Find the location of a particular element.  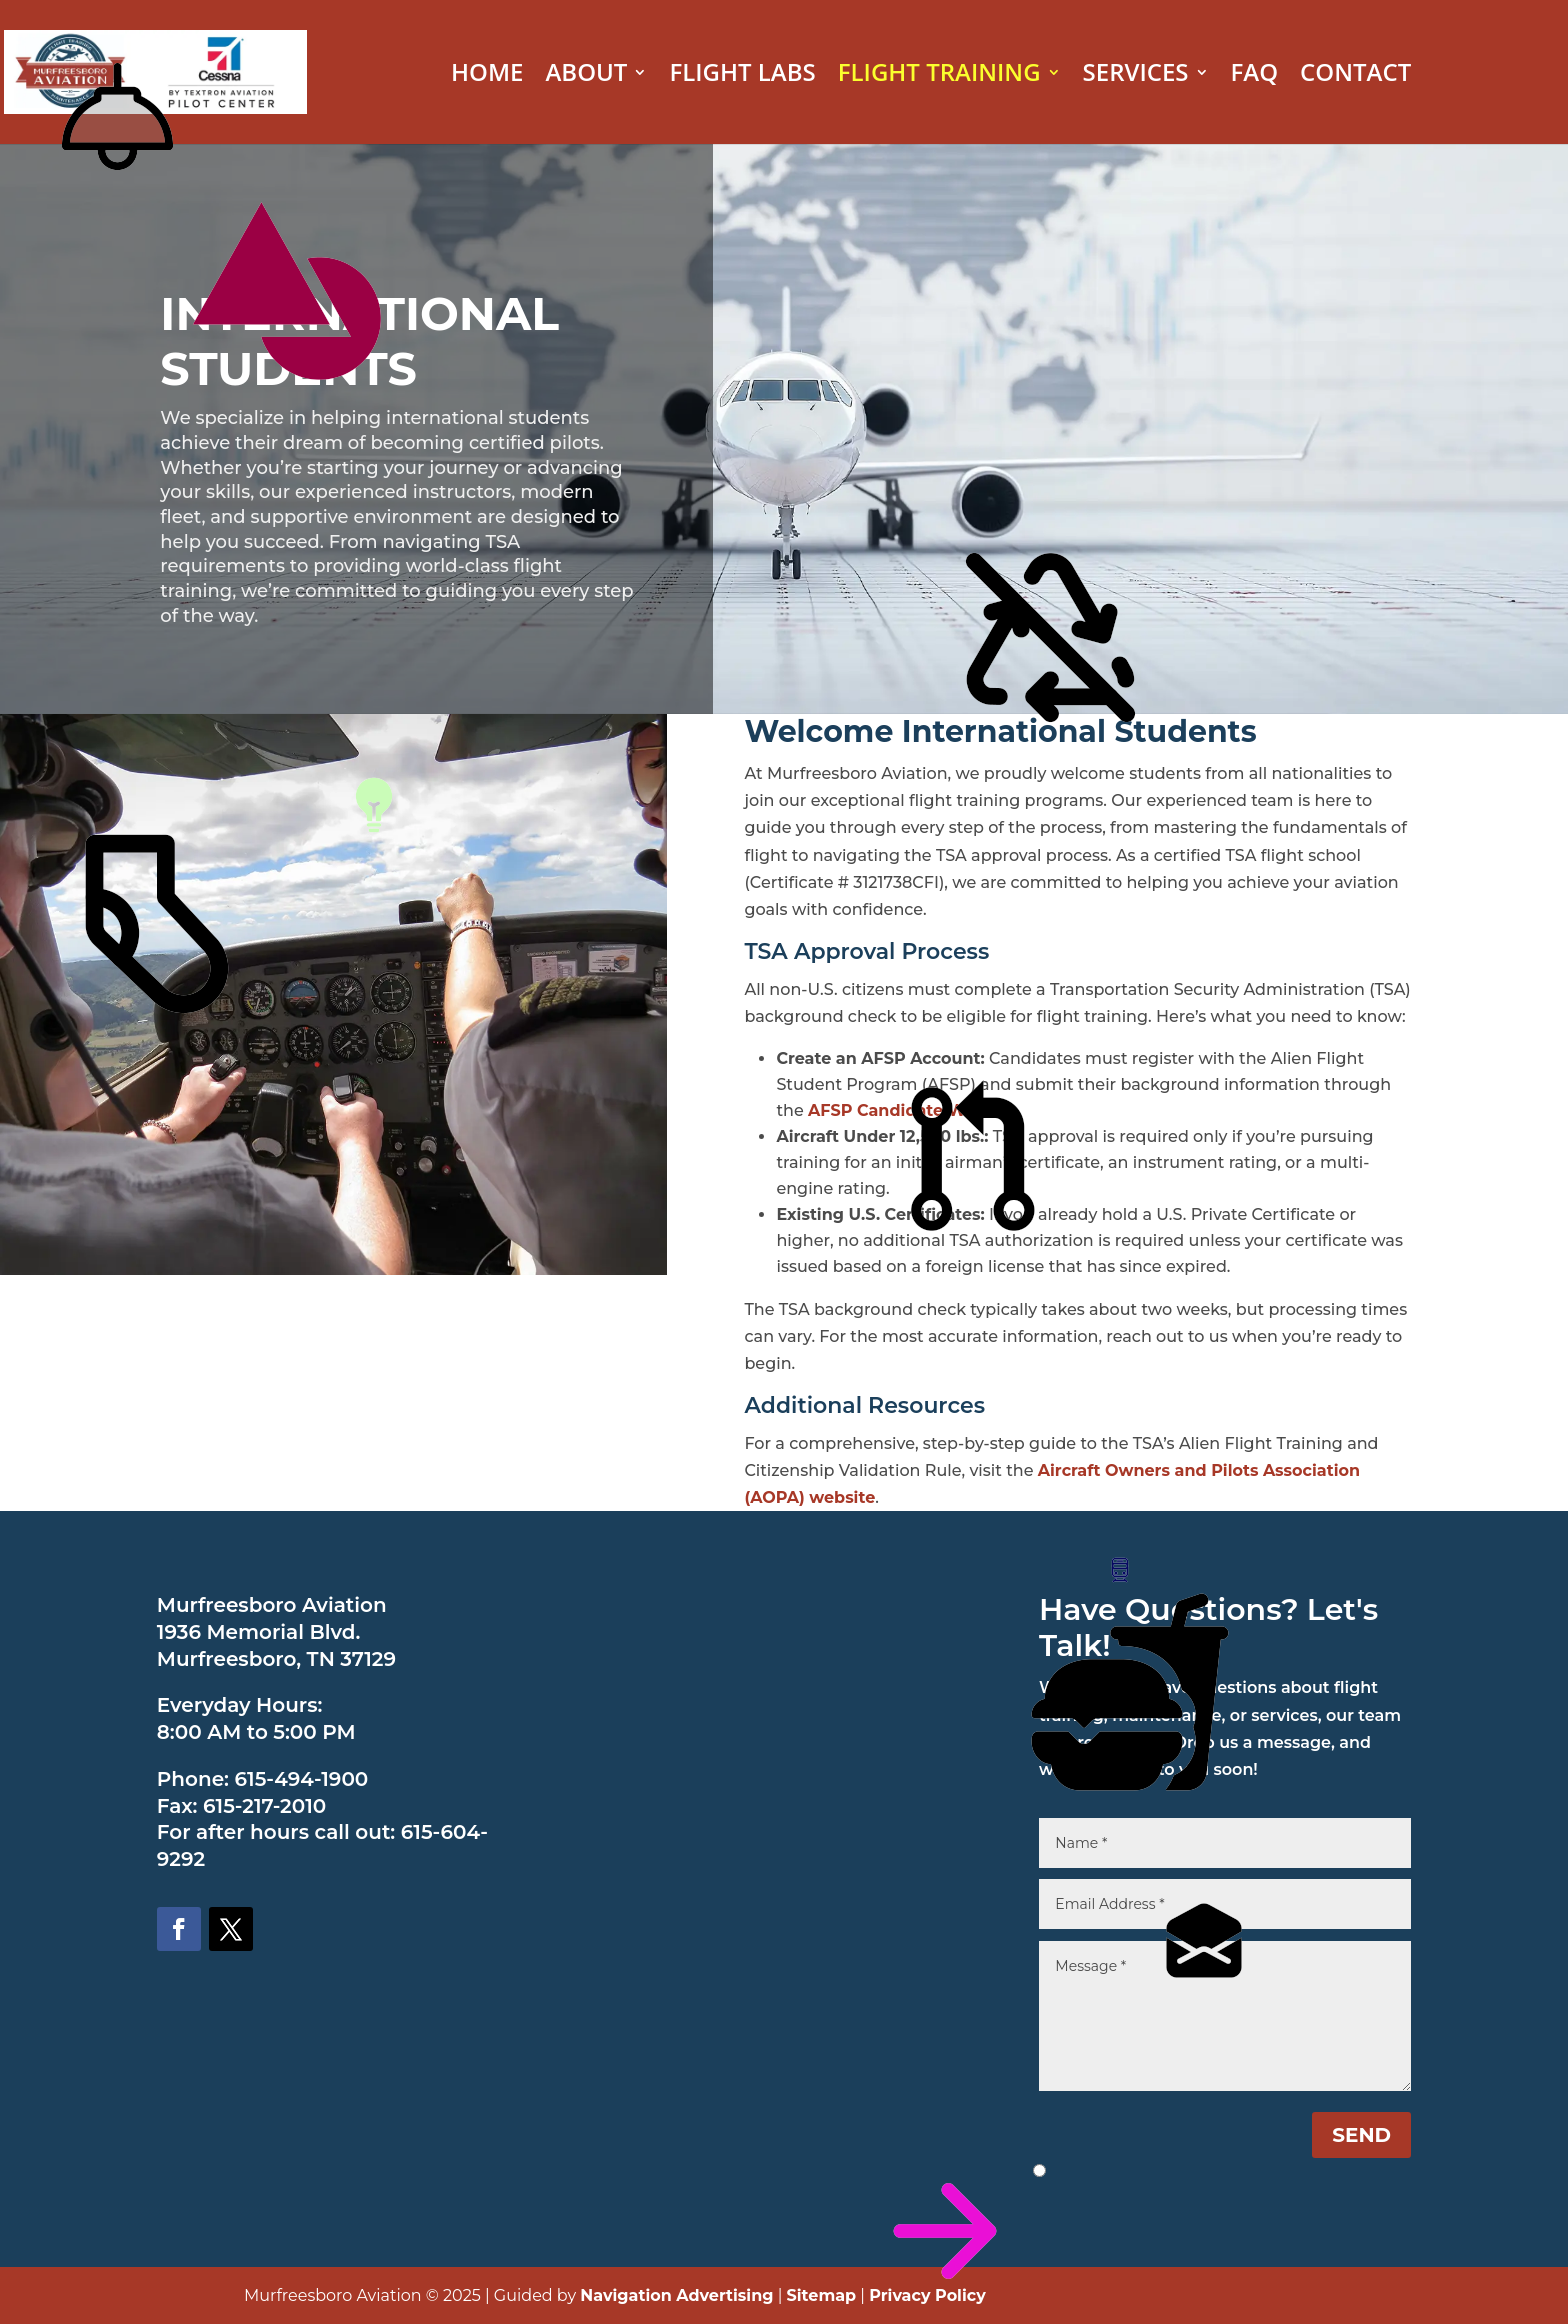

navigate to the next page or step is located at coordinates (945, 2231).